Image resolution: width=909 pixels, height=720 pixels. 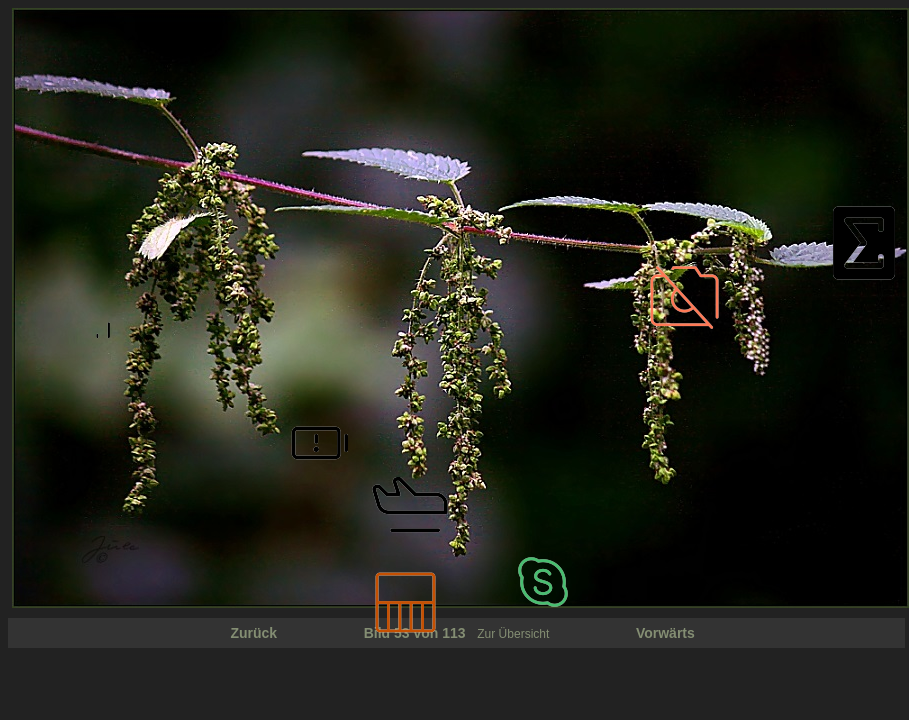 I want to click on calculate sum or total, so click(x=864, y=243).